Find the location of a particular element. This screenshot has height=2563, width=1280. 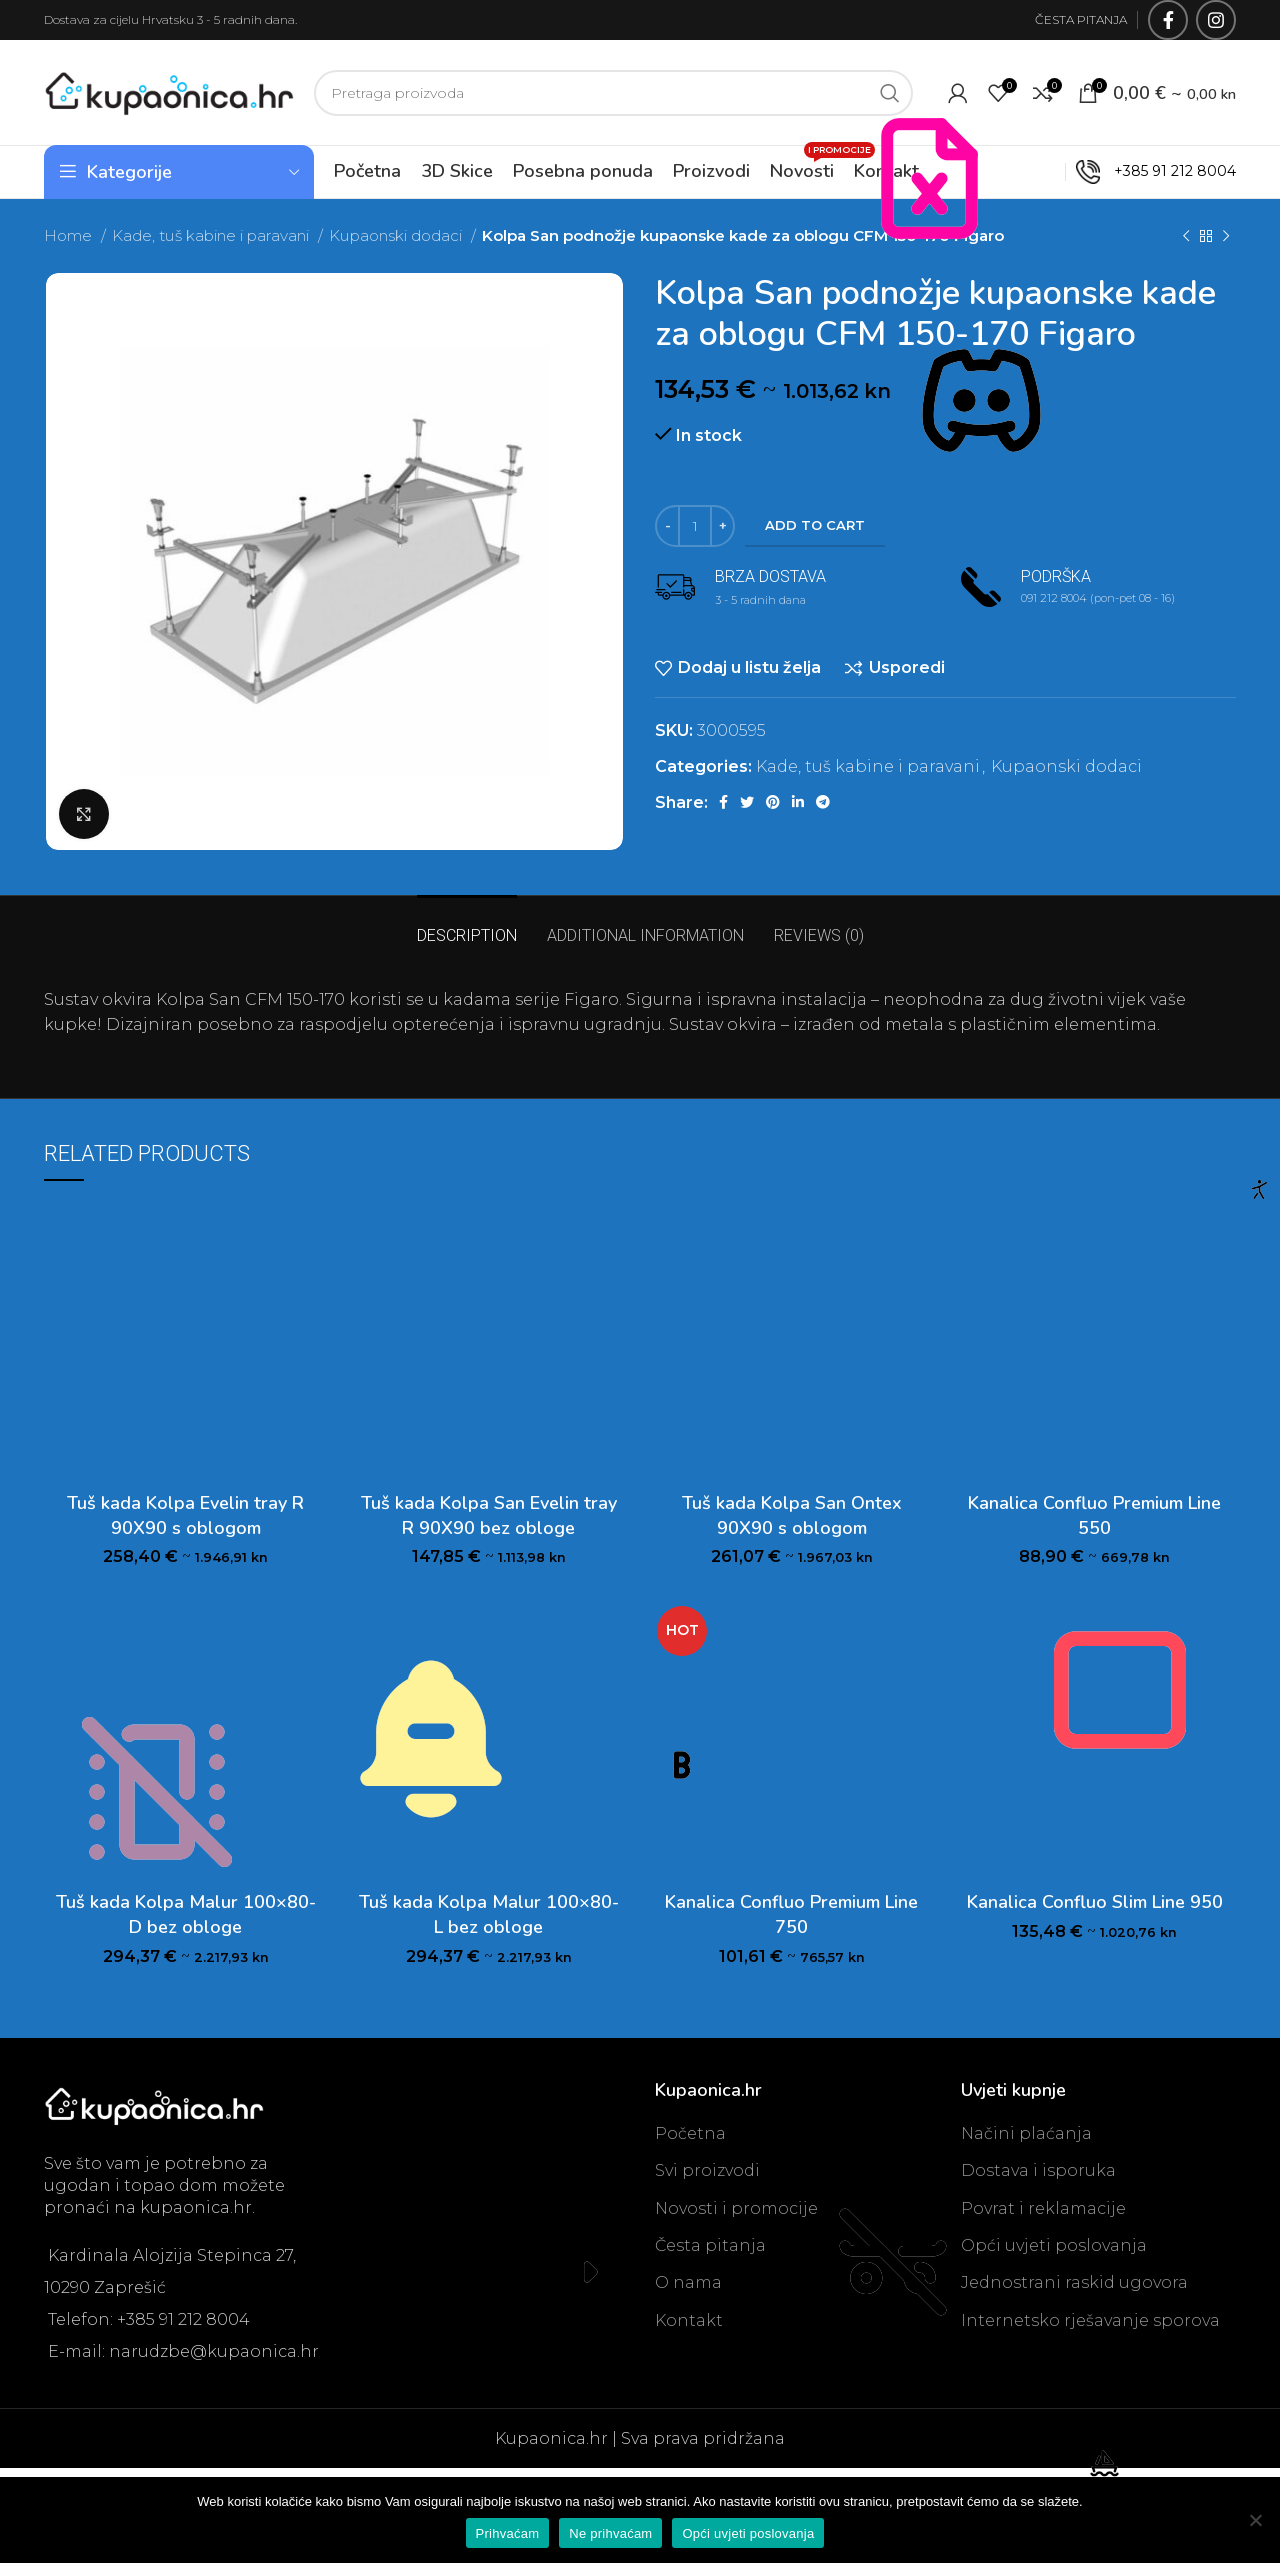

open Discord is located at coordinates (981, 400).